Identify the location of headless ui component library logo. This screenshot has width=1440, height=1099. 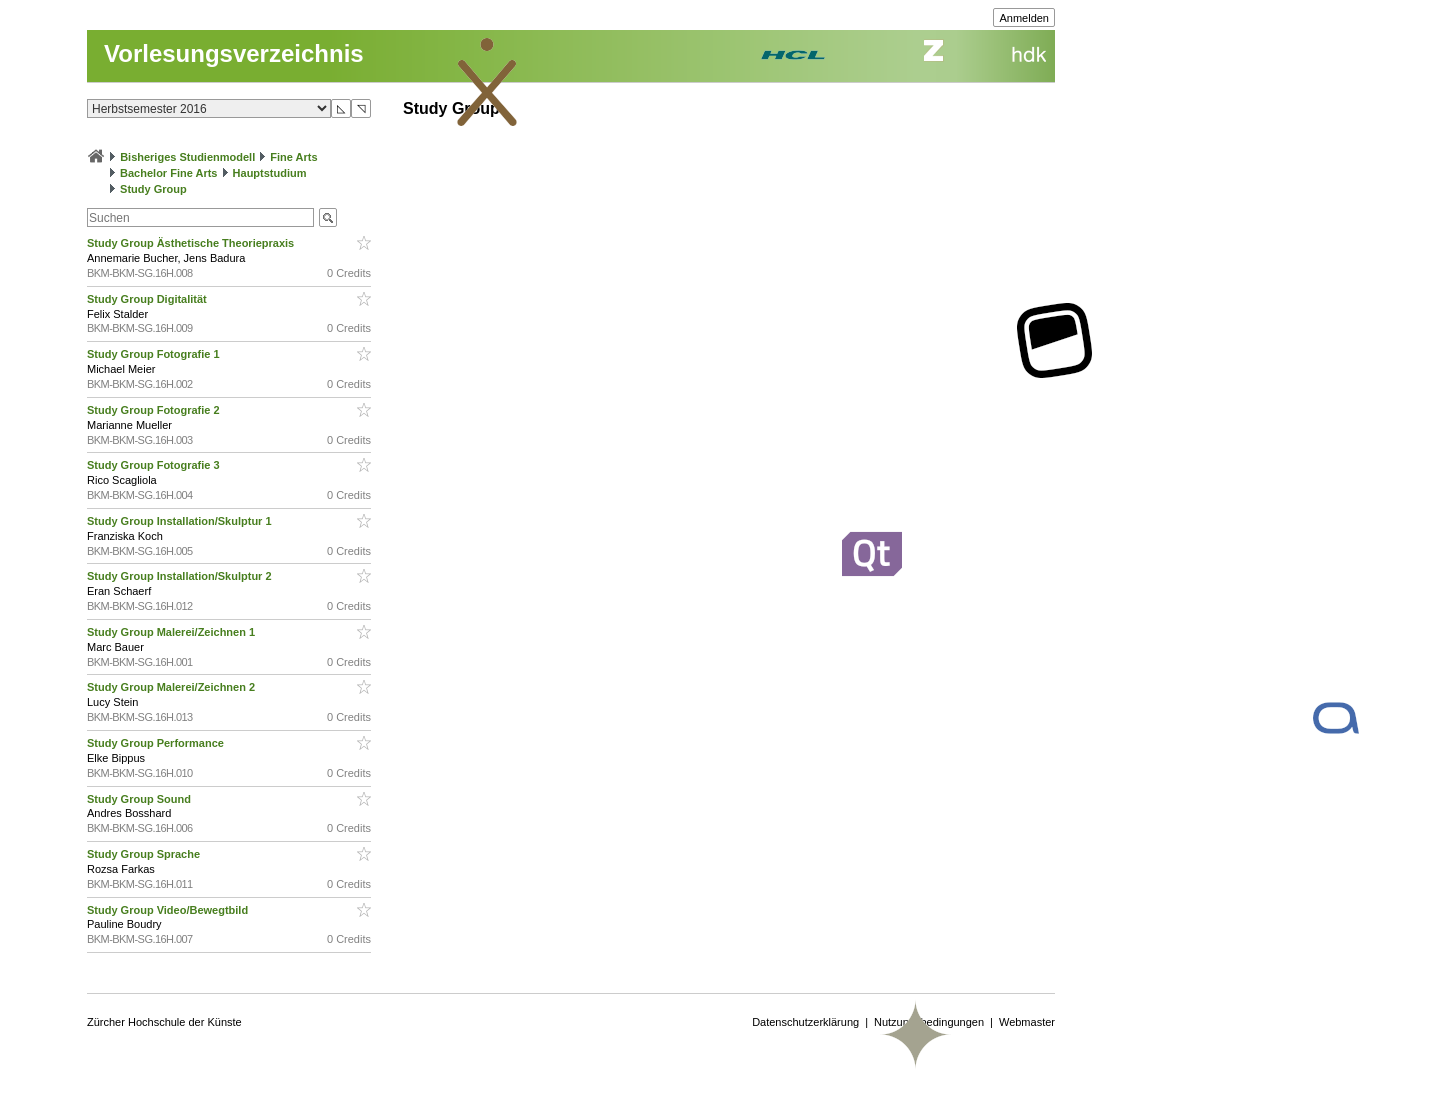
(1054, 340).